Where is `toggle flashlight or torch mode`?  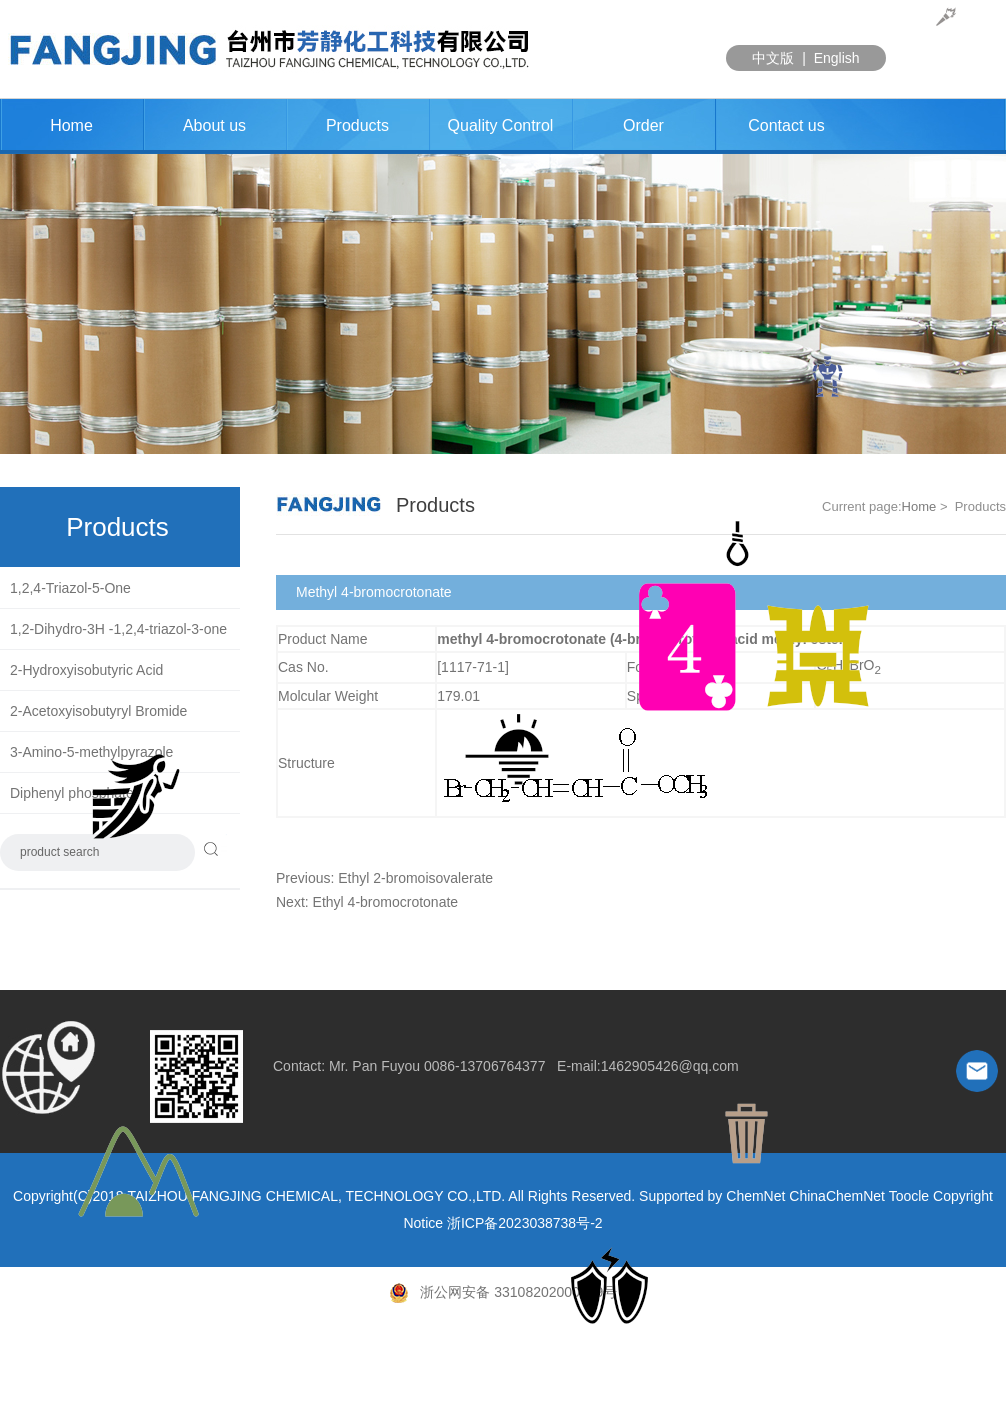
toggle flashlight or torch mode is located at coordinates (946, 16).